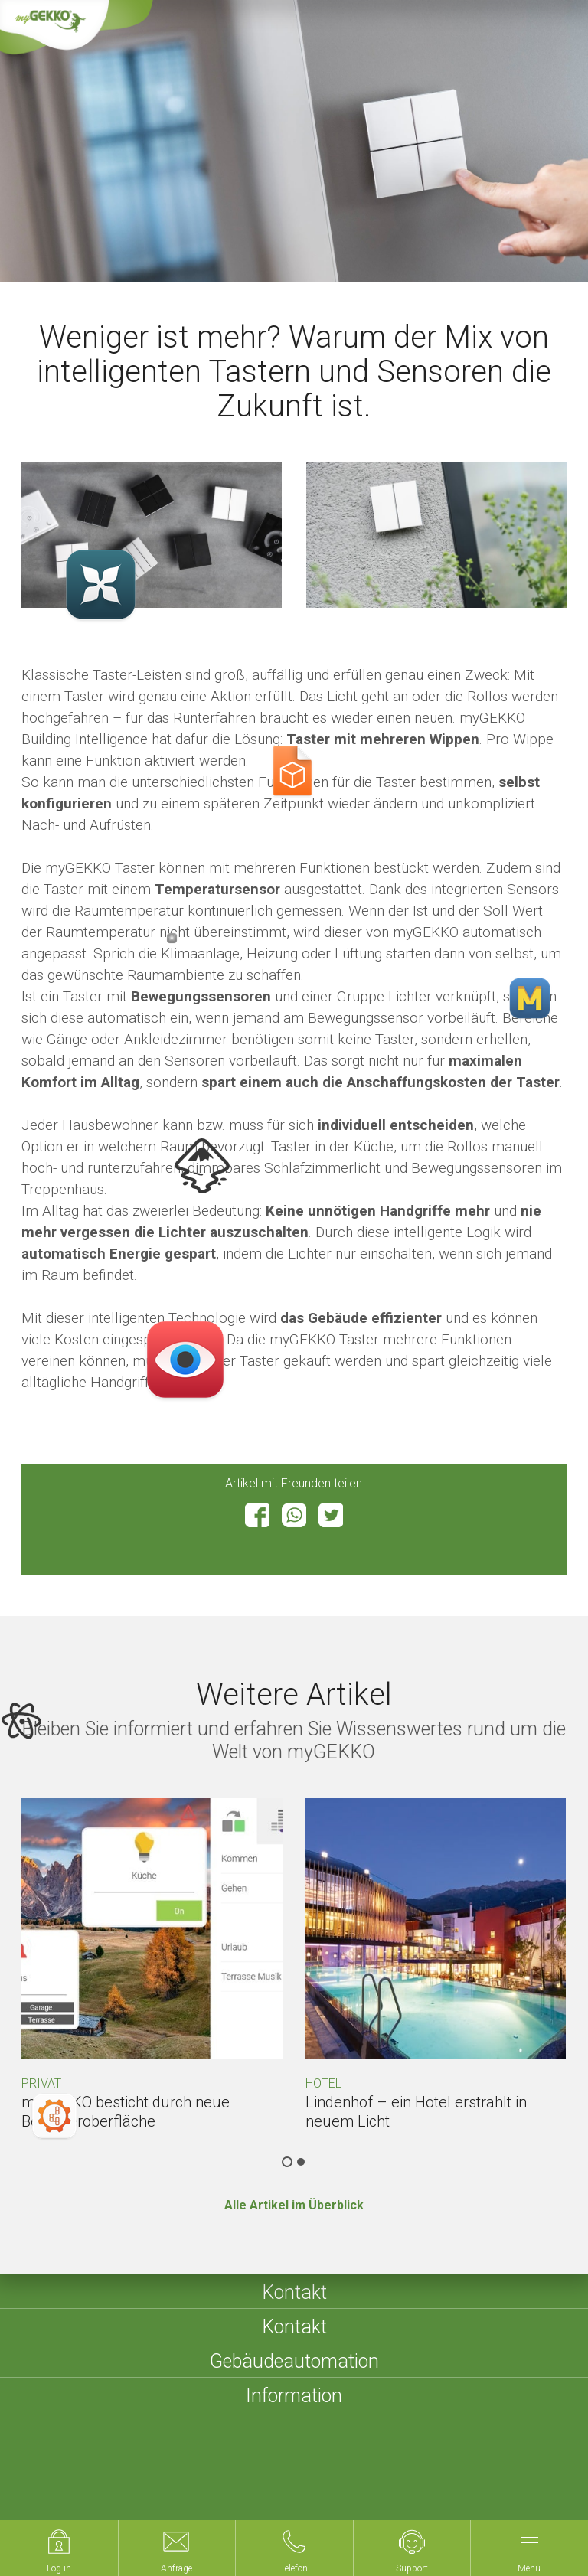 The height and width of the screenshot is (2576, 588). What do you see at coordinates (100, 584) in the screenshot?
I see `open Ex Falso audio tag editor` at bounding box center [100, 584].